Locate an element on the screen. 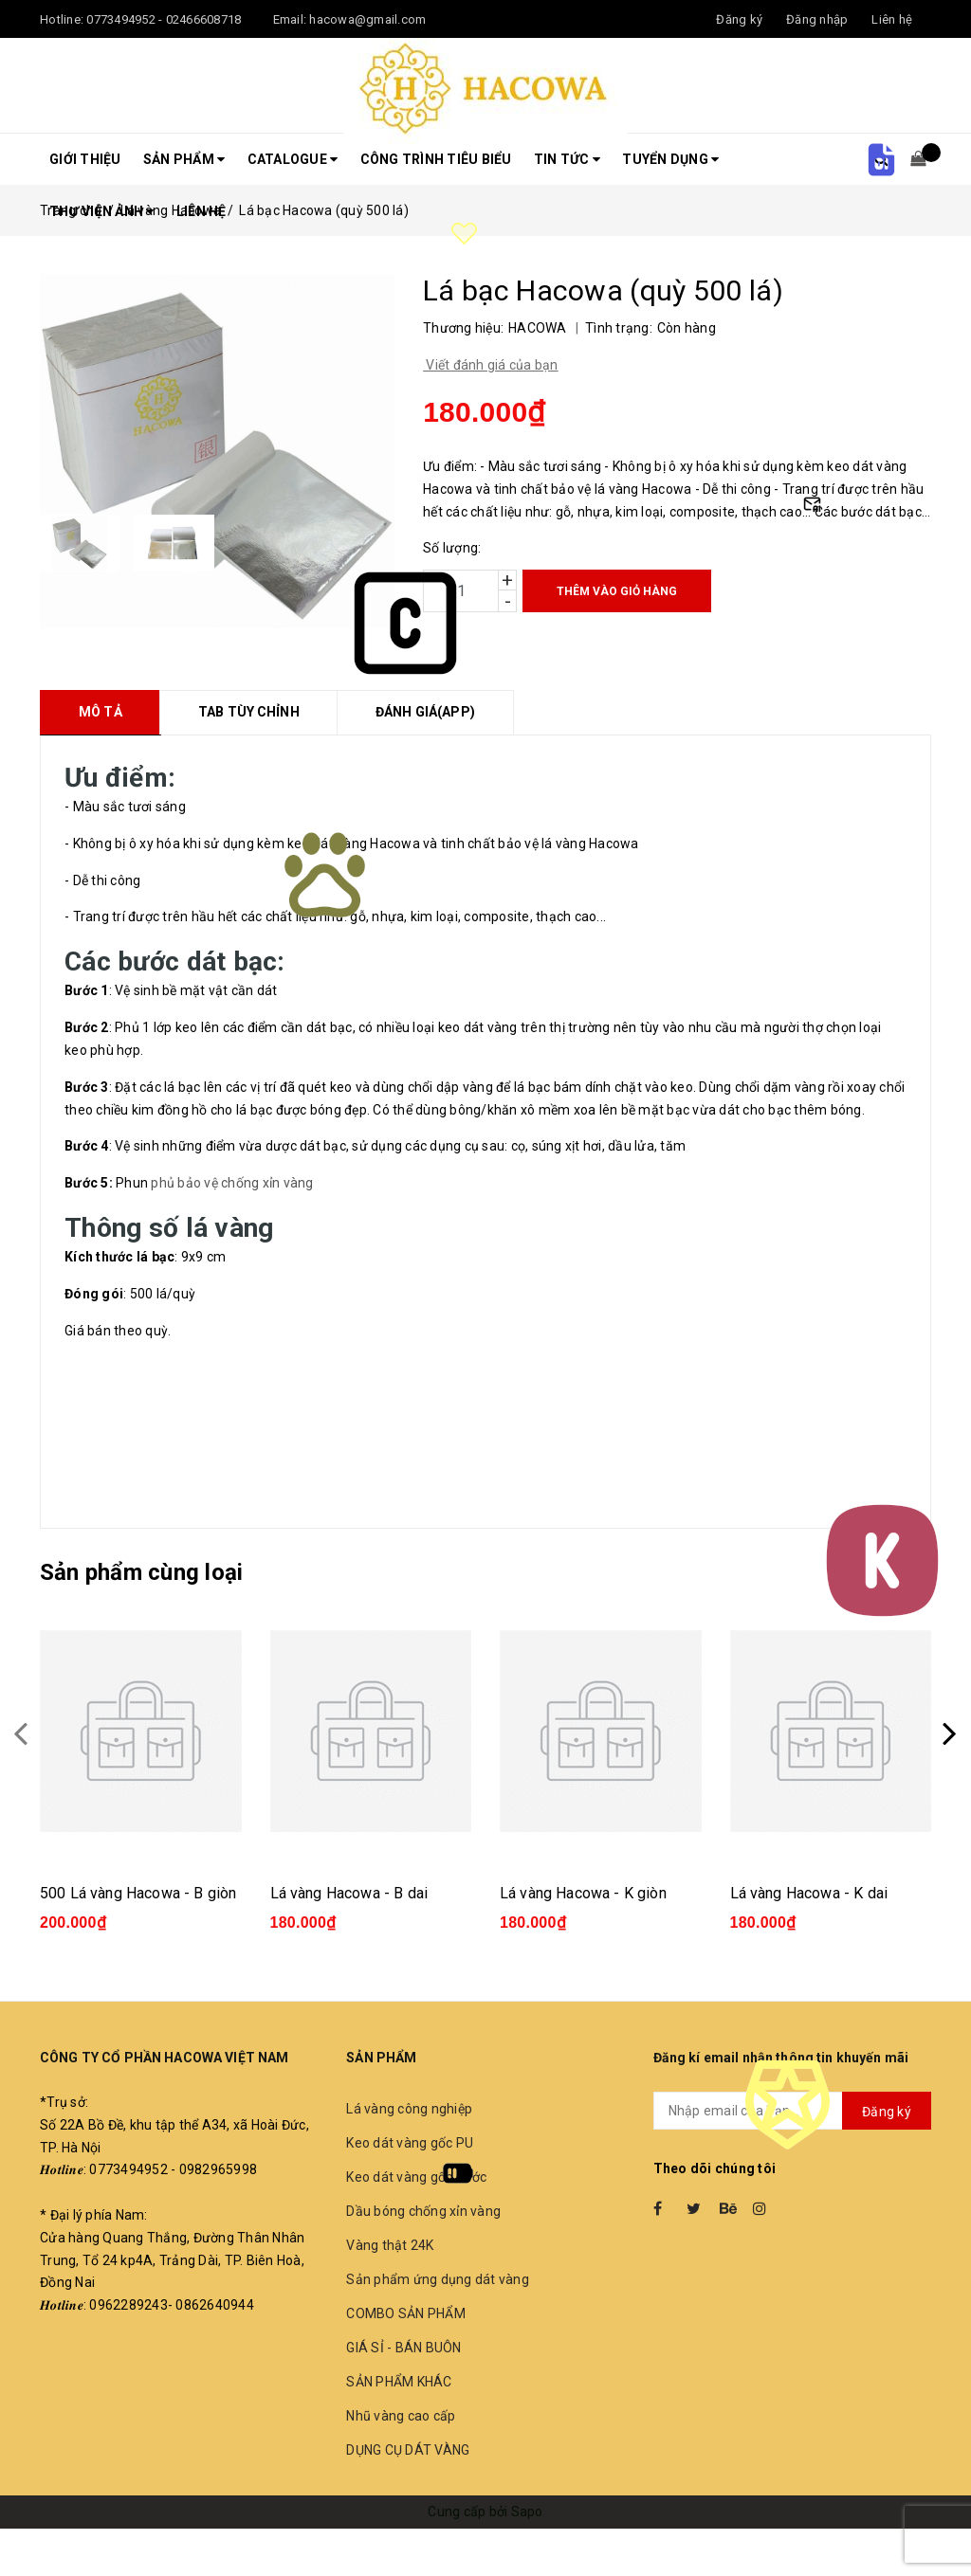 This screenshot has width=971, height=2576. auth0 identity platform logo is located at coordinates (787, 2102).